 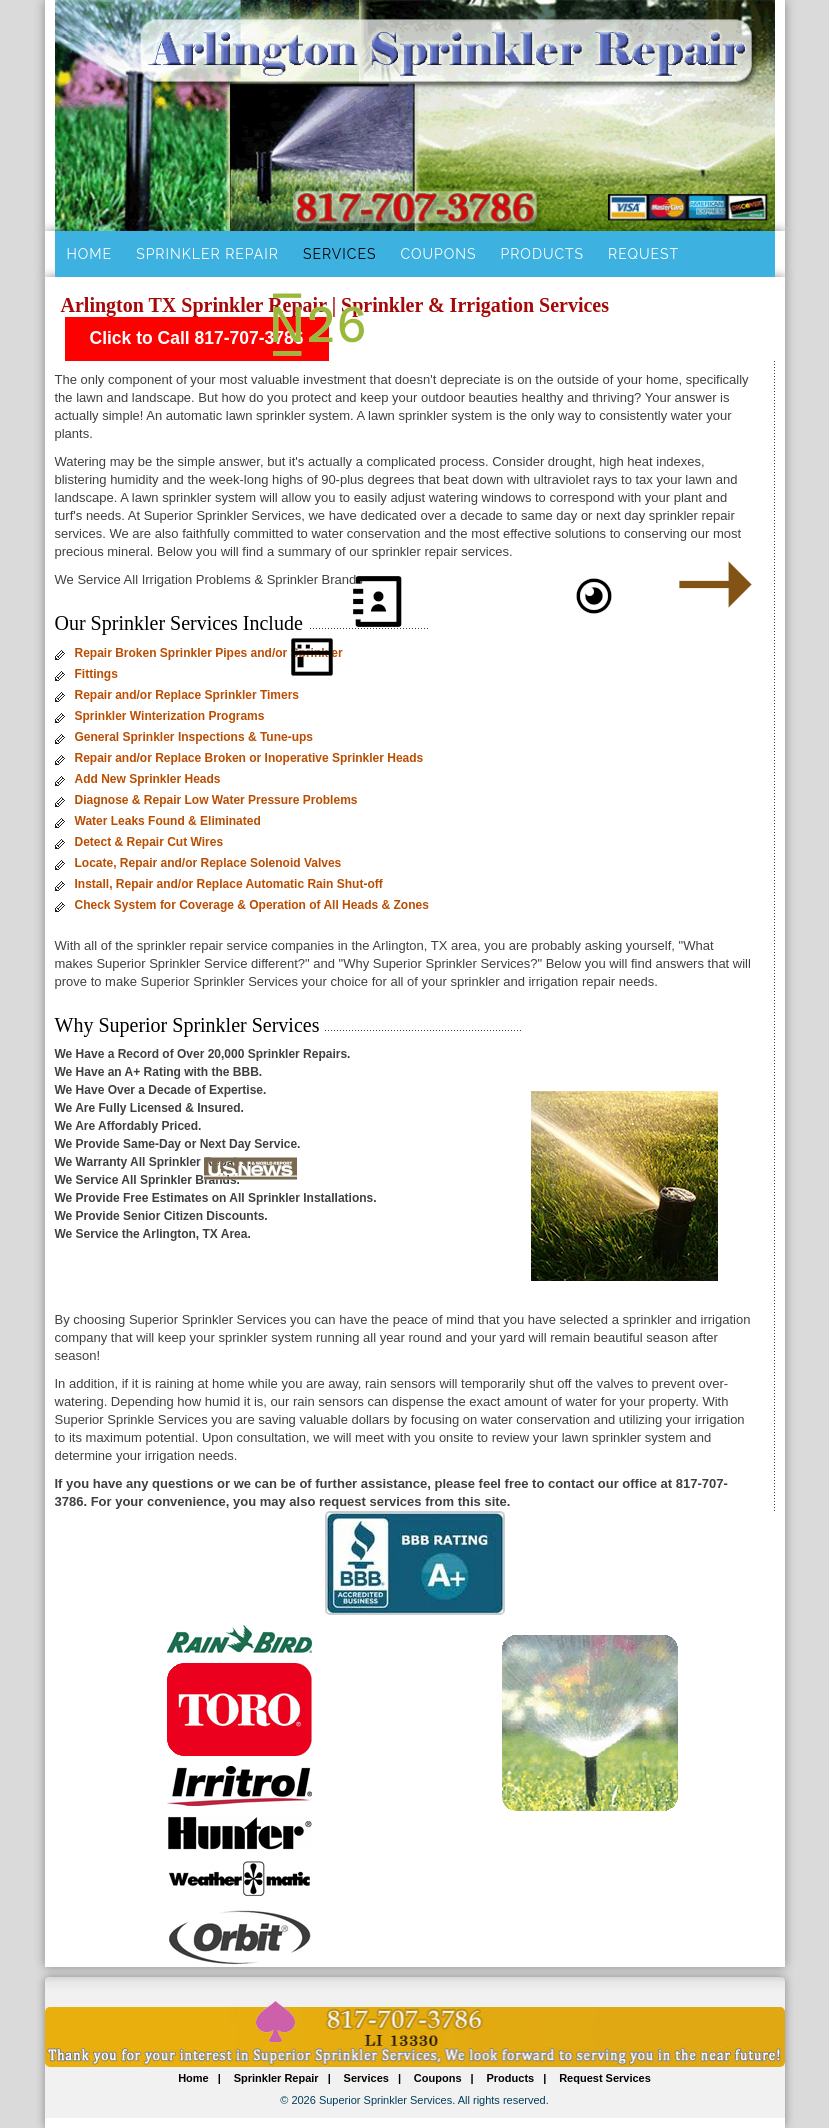 What do you see at coordinates (378, 601) in the screenshot?
I see `open your contacts book` at bounding box center [378, 601].